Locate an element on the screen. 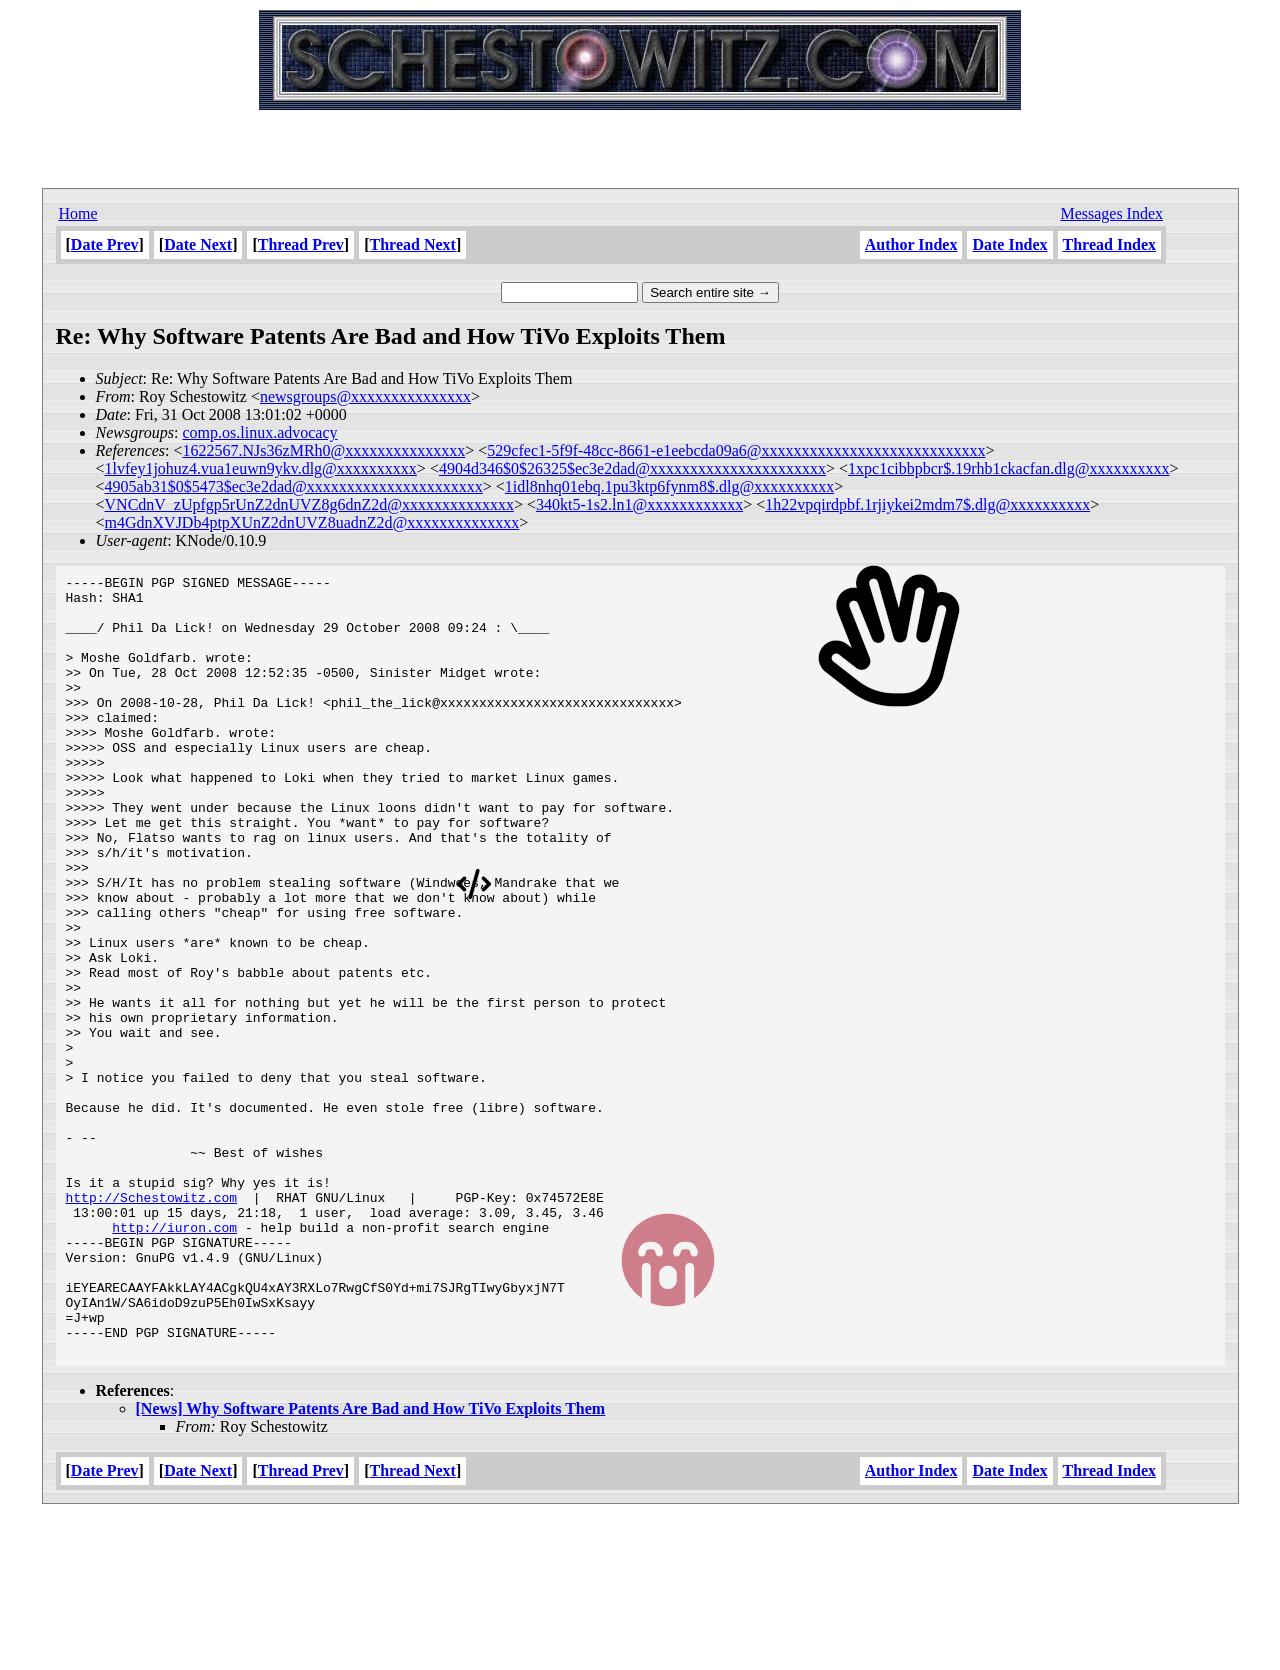 The width and height of the screenshot is (1280, 1670). view or edit source code is located at coordinates (474, 884).